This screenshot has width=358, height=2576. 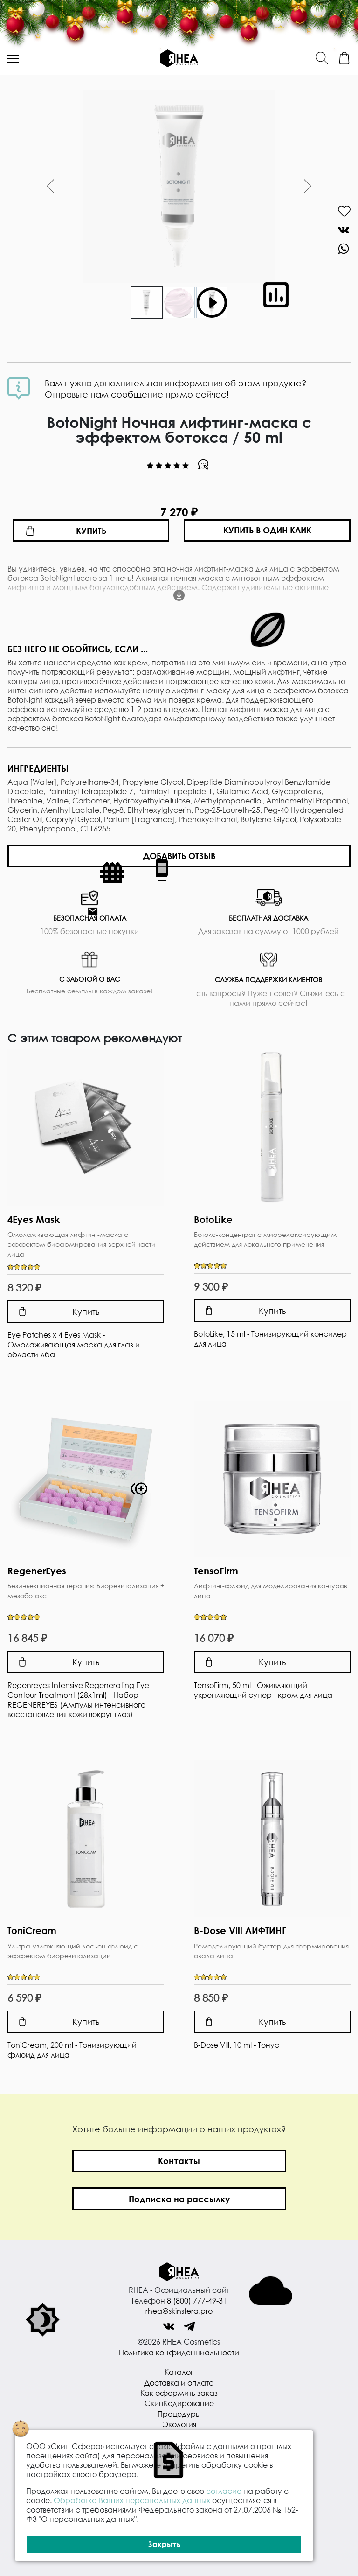 I want to click on insert a chart or graph into a document, so click(x=276, y=295).